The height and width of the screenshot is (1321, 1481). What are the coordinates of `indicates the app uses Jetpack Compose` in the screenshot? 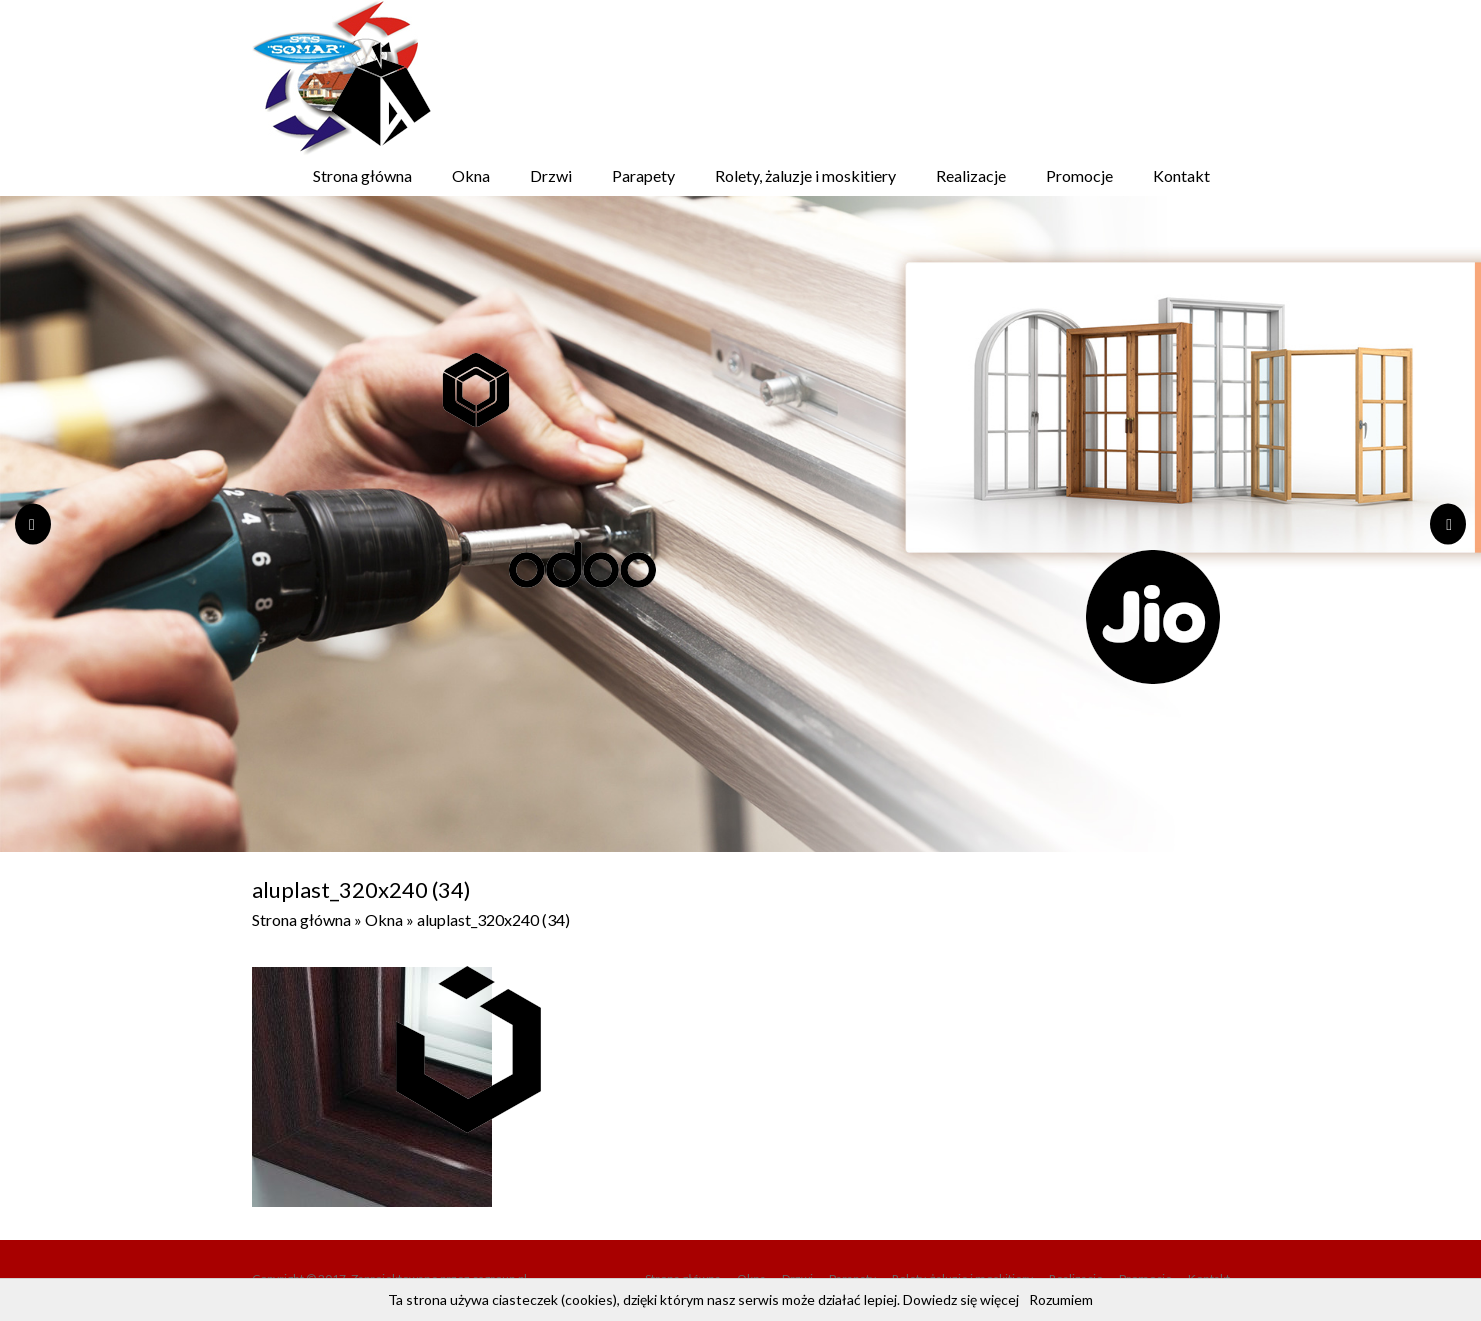 It's located at (476, 390).